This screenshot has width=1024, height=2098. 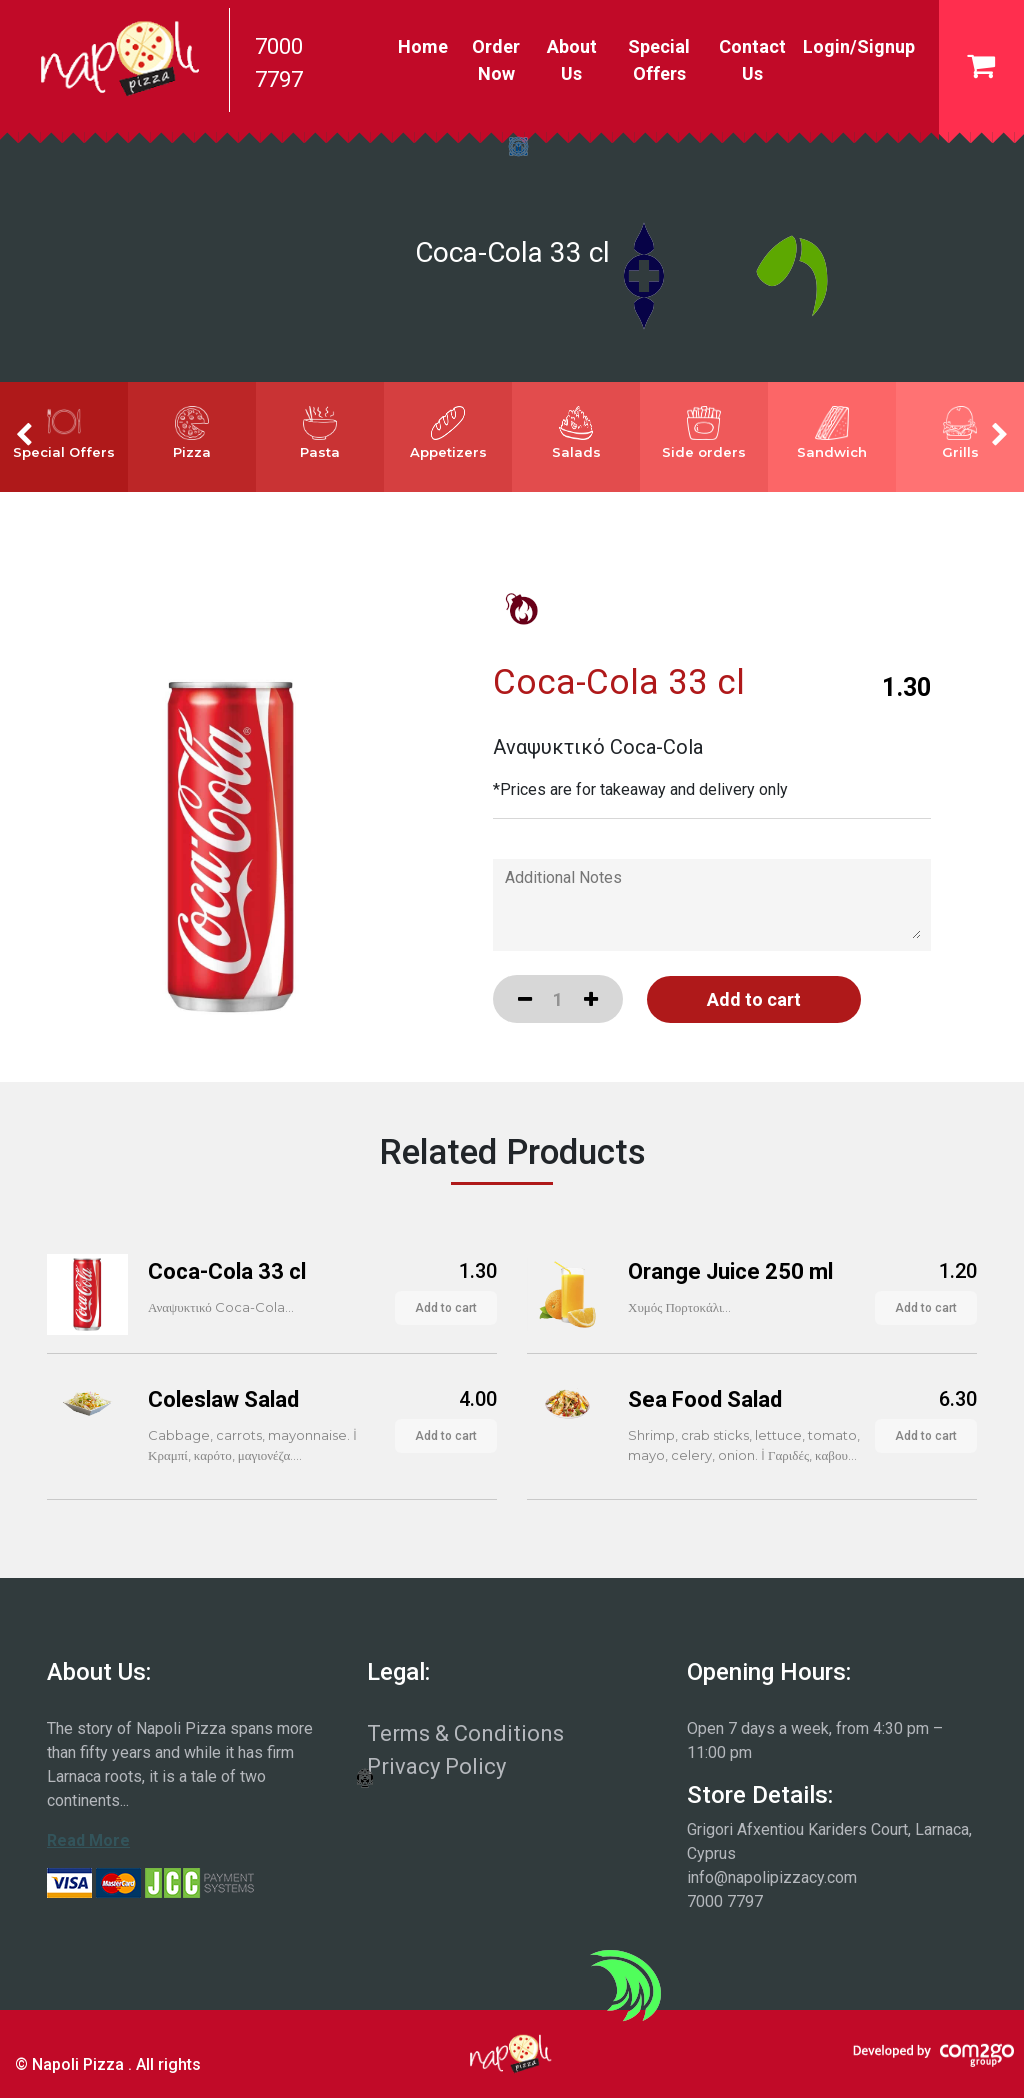 I want to click on indicates player has reached level two status, so click(x=644, y=276).